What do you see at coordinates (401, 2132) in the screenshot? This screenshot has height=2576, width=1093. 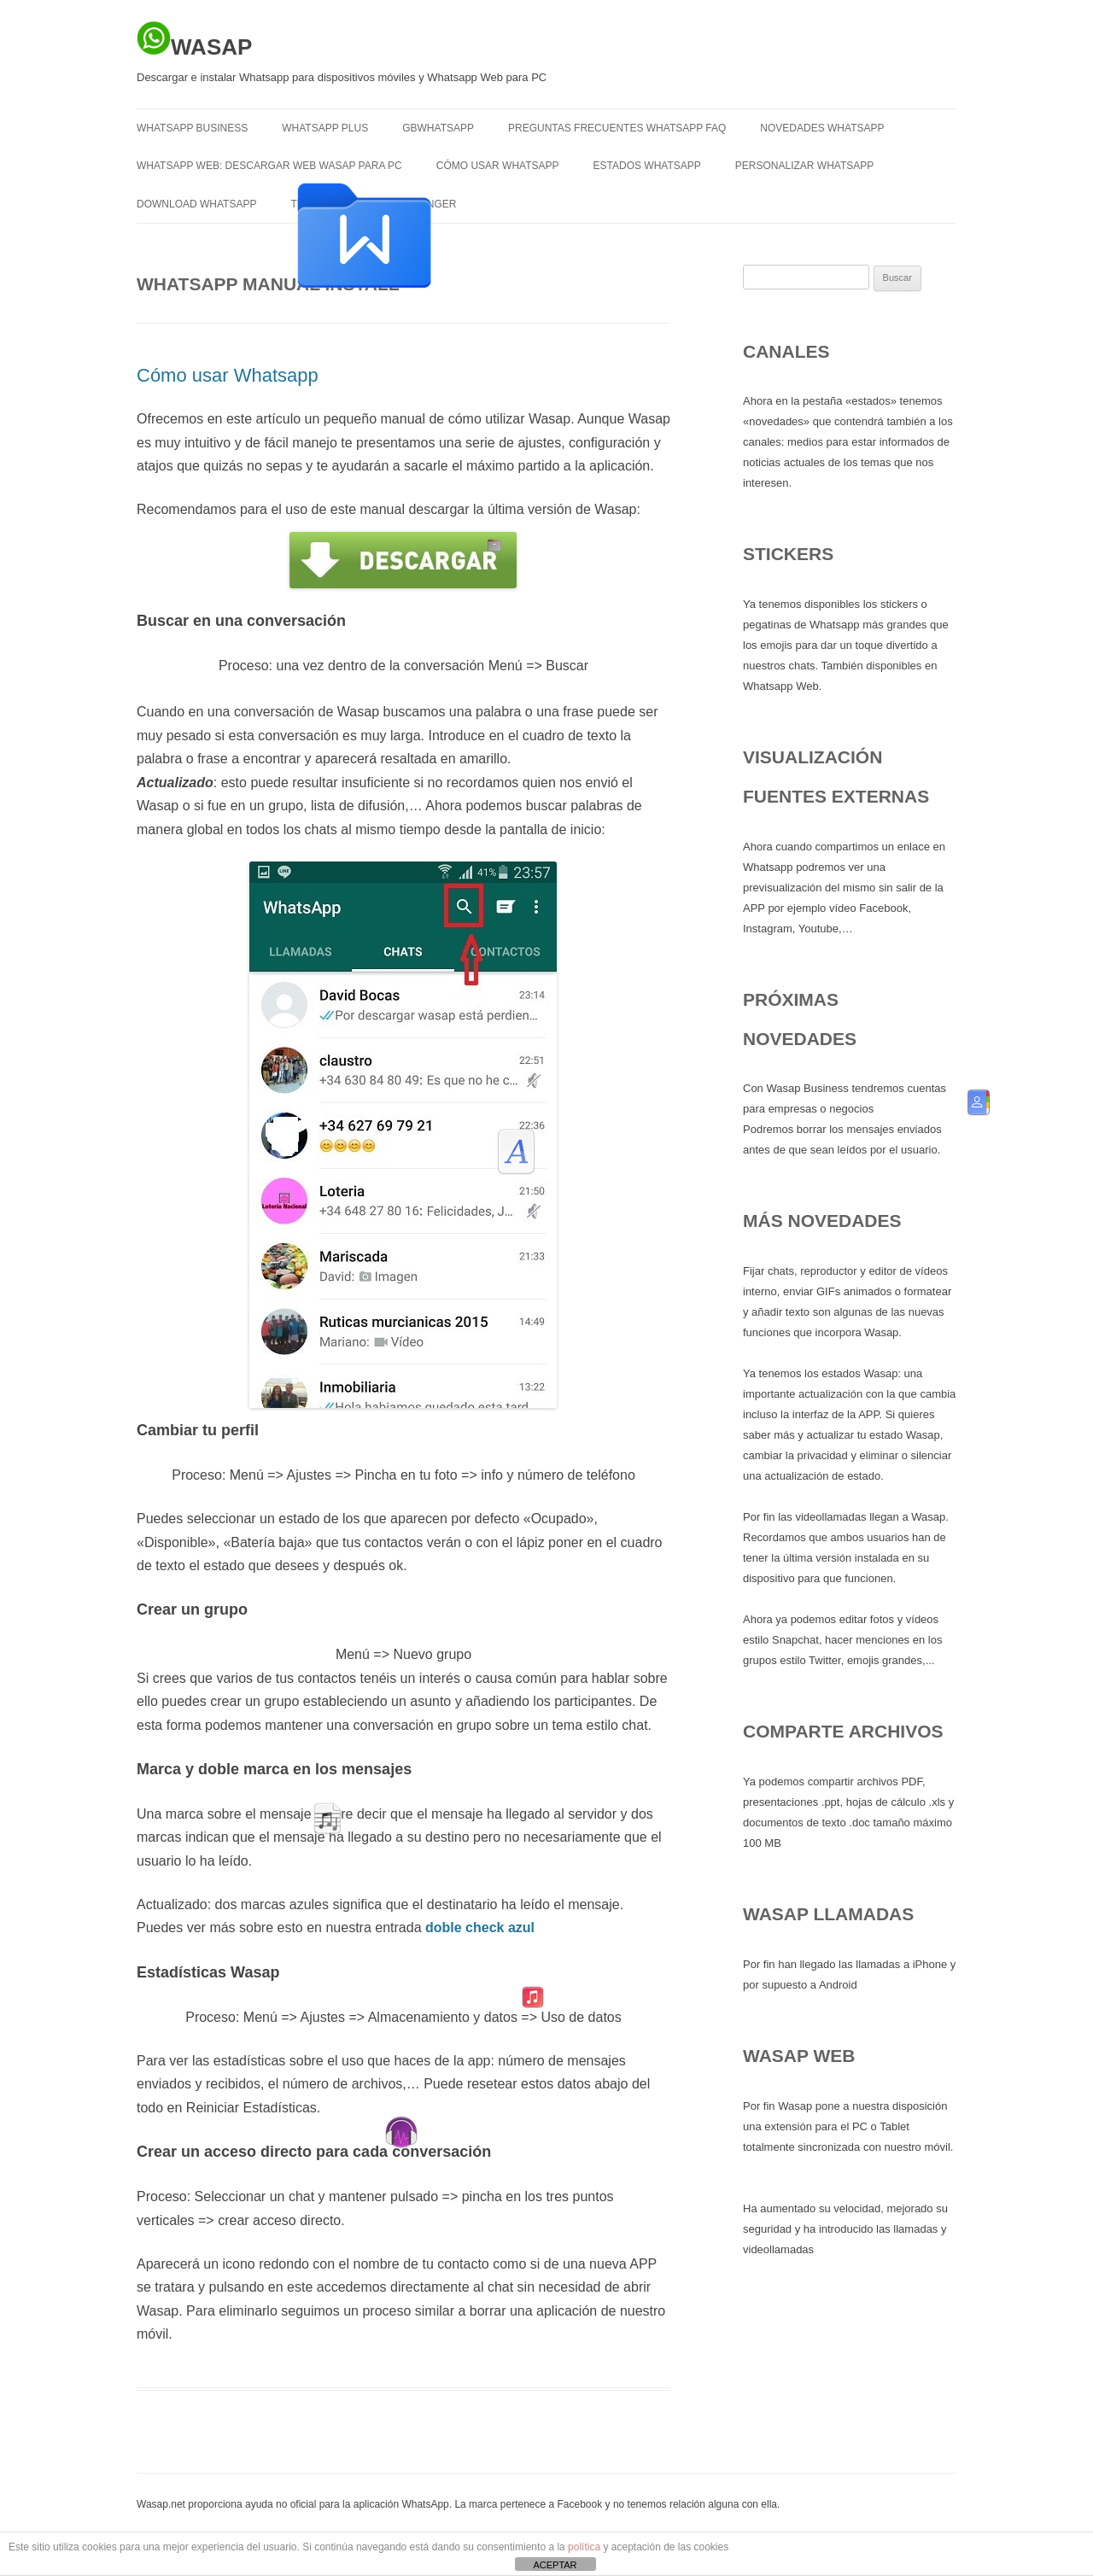 I see `audio output device connected` at bounding box center [401, 2132].